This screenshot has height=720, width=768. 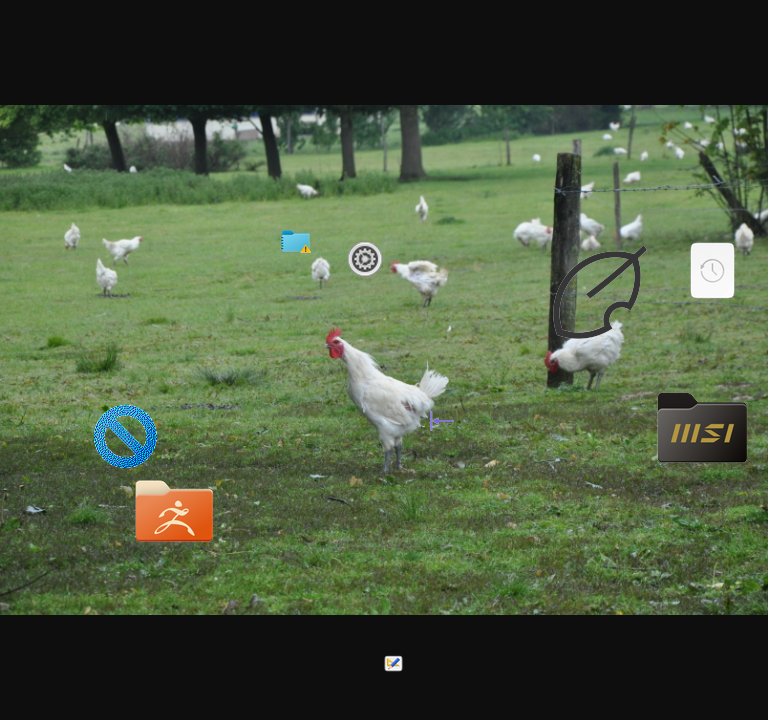 I want to click on access system log files, so click(x=295, y=241).